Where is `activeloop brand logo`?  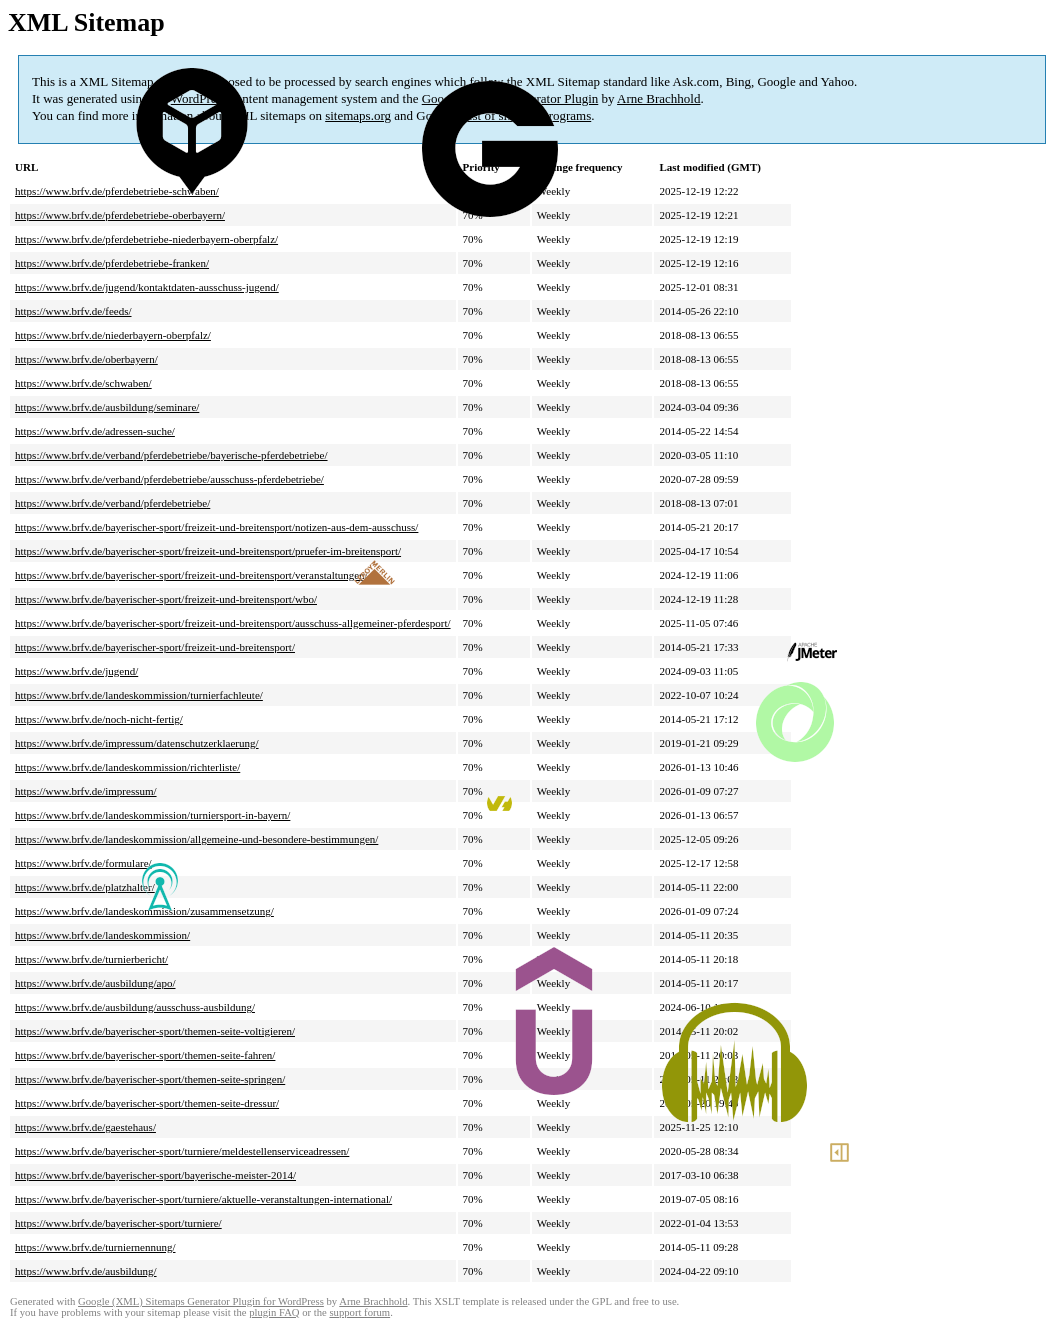 activeloop brand logo is located at coordinates (795, 722).